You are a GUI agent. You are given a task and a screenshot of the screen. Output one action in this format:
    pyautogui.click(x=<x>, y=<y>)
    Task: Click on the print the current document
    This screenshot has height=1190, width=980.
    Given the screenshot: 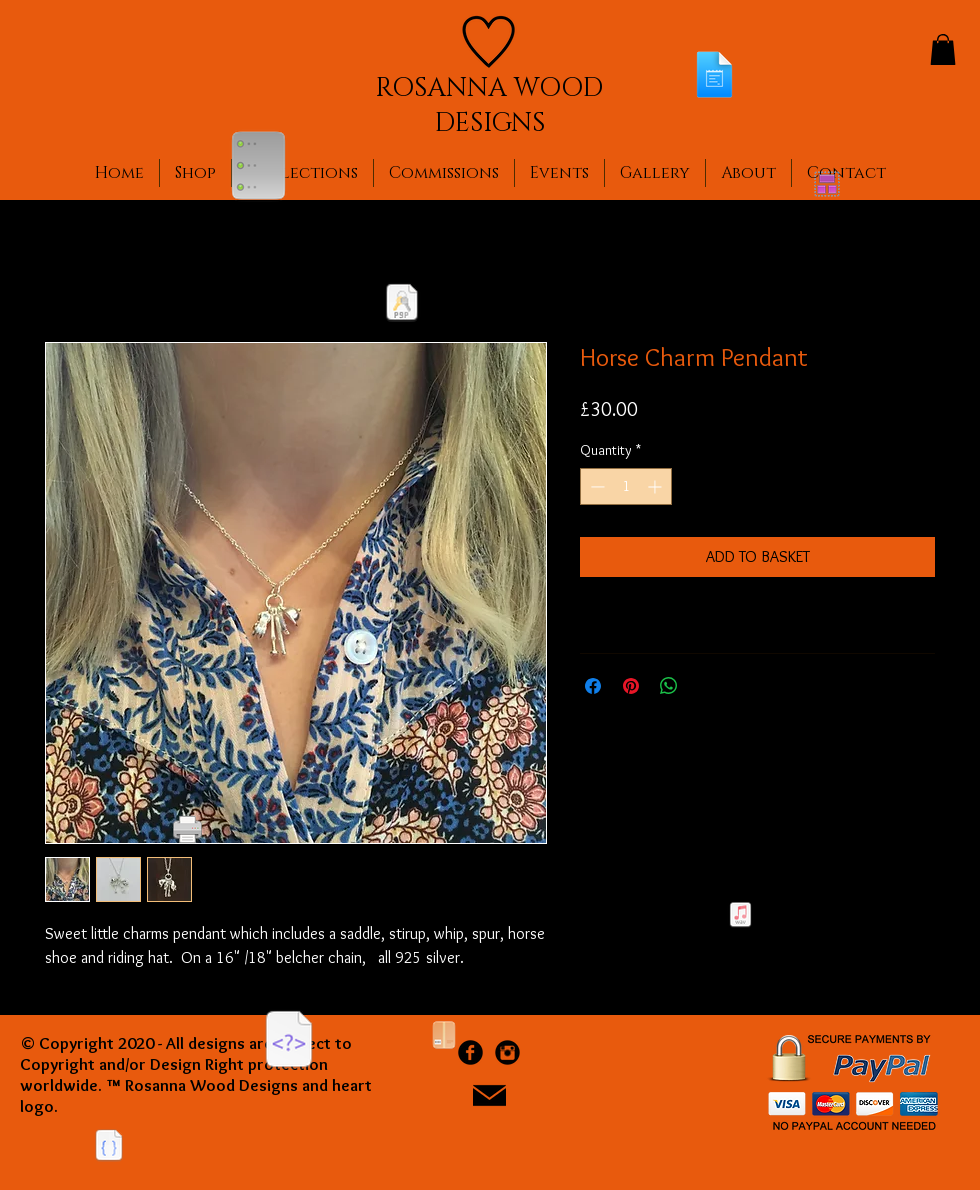 What is the action you would take?
    pyautogui.click(x=187, y=829)
    